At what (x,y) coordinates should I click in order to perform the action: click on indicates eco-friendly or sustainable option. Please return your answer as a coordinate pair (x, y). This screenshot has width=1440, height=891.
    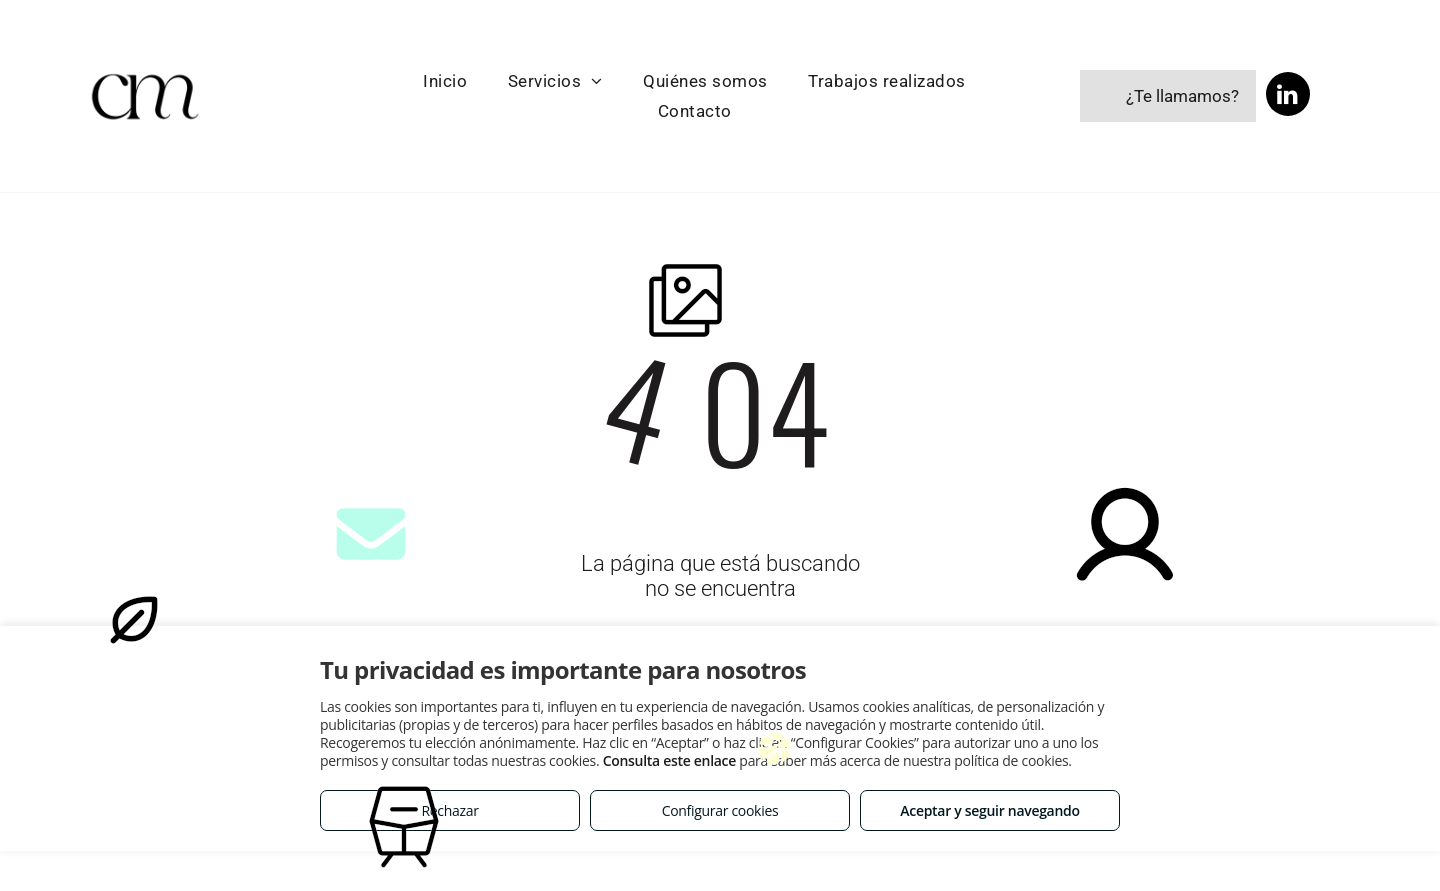
    Looking at the image, I should click on (134, 620).